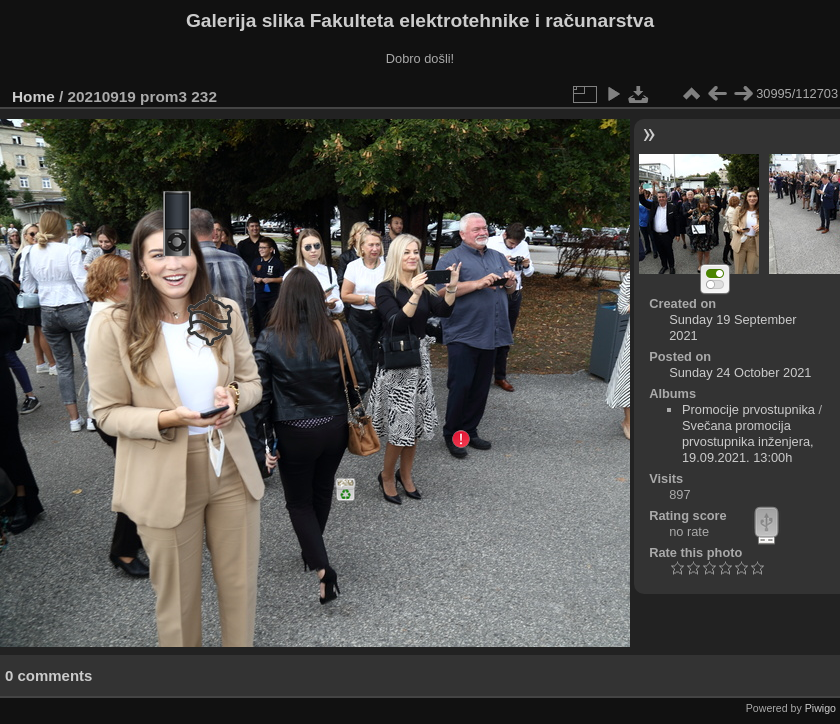  I want to click on removable USB storage device, so click(766, 525).